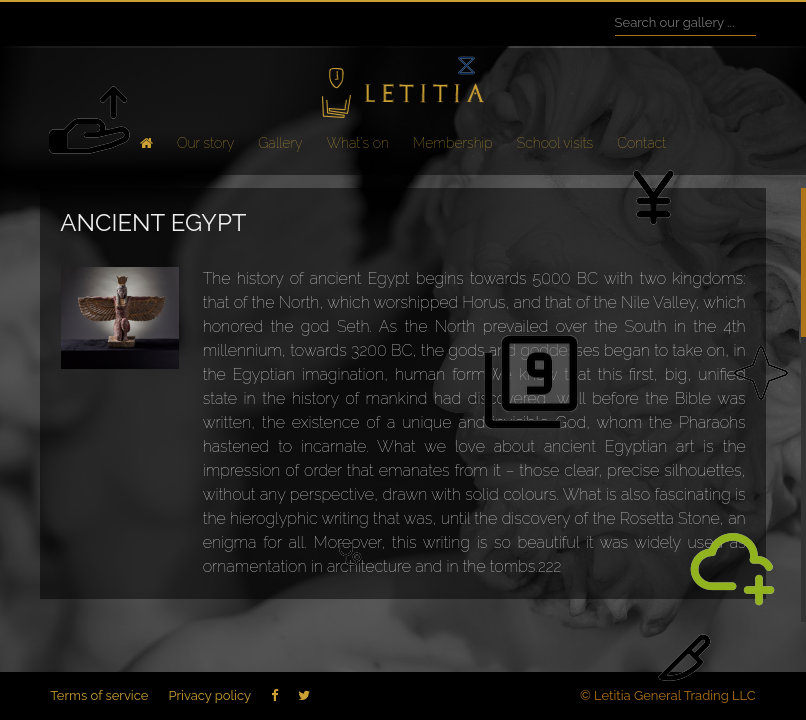  Describe the element at coordinates (761, 373) in the screenshot. I see `indicates a featured or highlighted item` at that location.